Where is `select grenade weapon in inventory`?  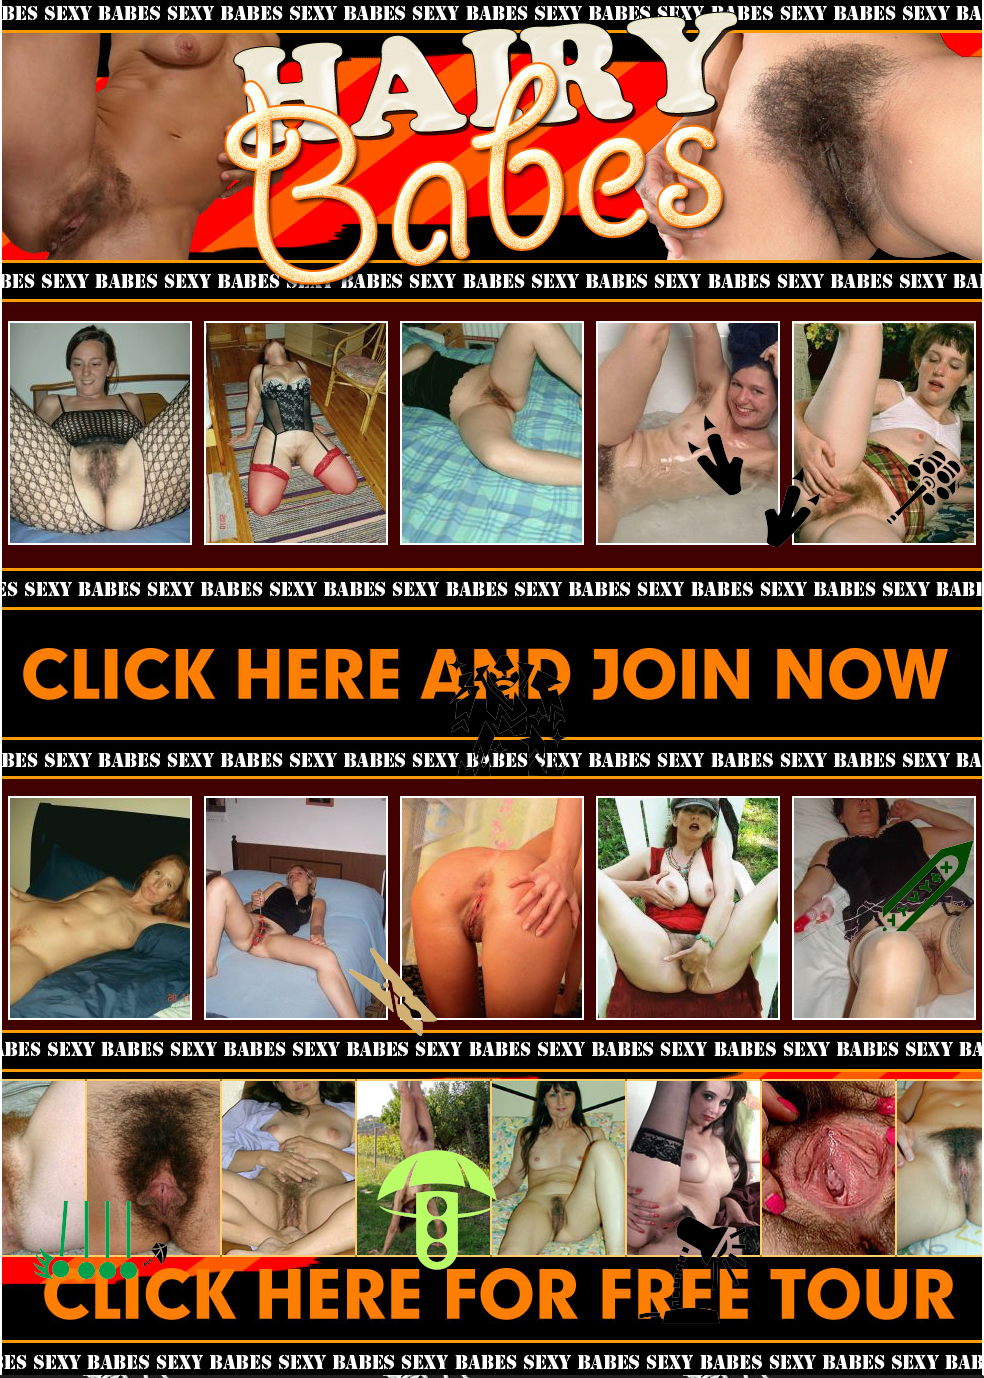
select grenade weapon in inventory is located at coordinates (923, 487).